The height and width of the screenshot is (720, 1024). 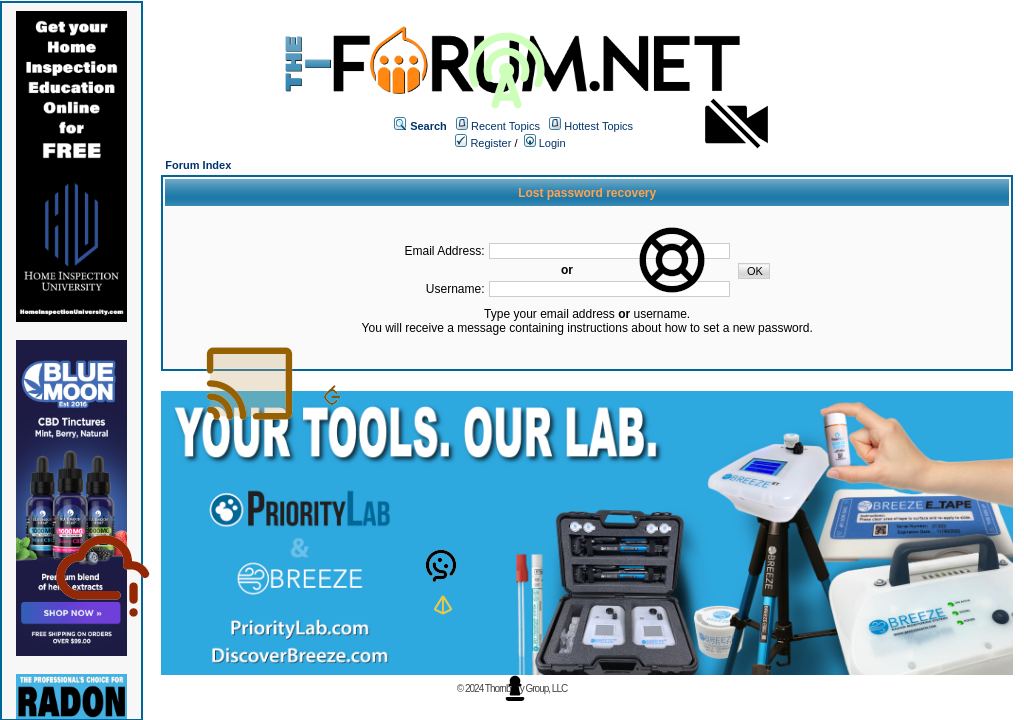 What do you see at coordinates (332, 396) in the screenshot?
I see `visit leetcode coding practice platform` at bounding box center [332, 396].